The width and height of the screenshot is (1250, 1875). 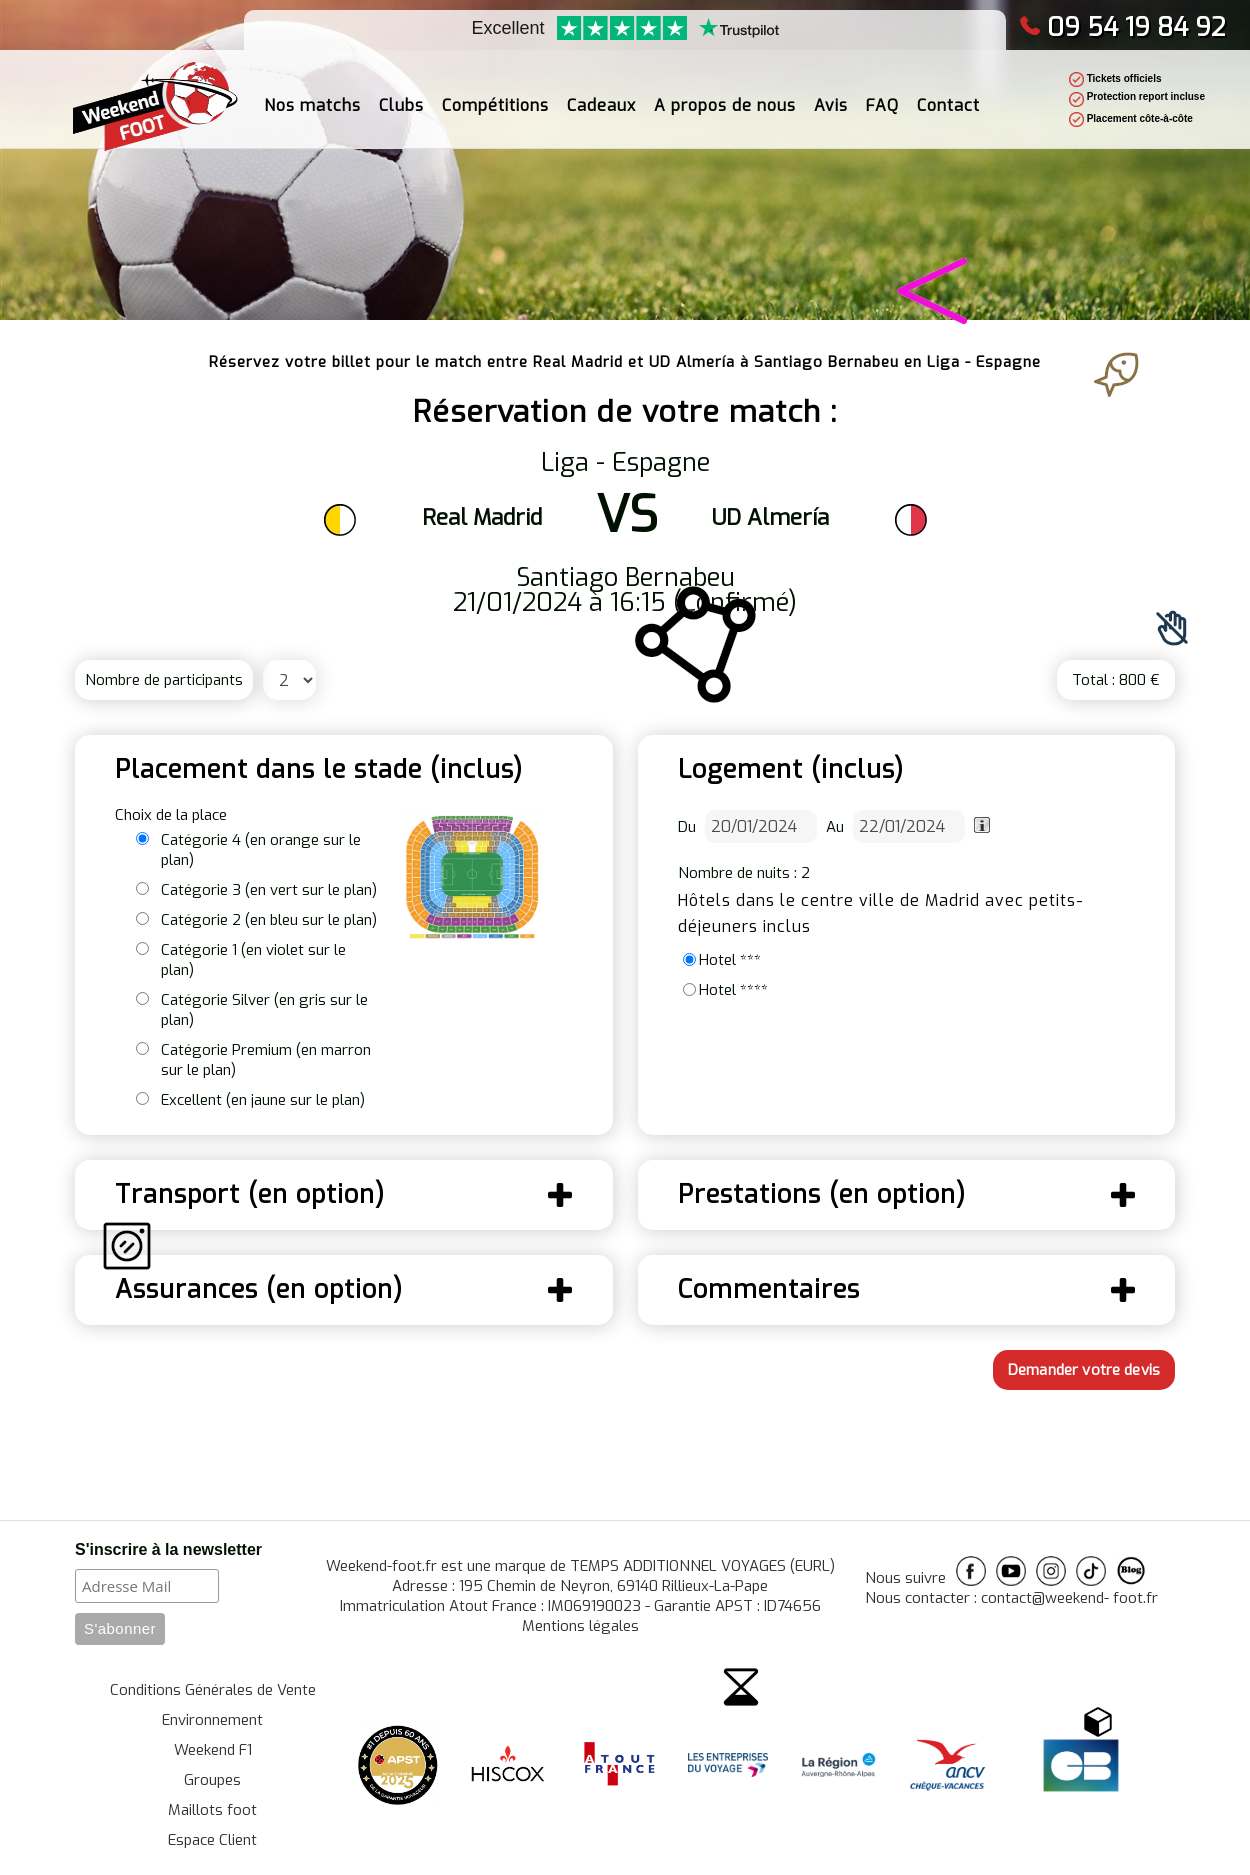 What do you see at coordinates (1098, 1722) in the screenshot?
I see `view 3D model or object` at bounding box center [1098, 1722].